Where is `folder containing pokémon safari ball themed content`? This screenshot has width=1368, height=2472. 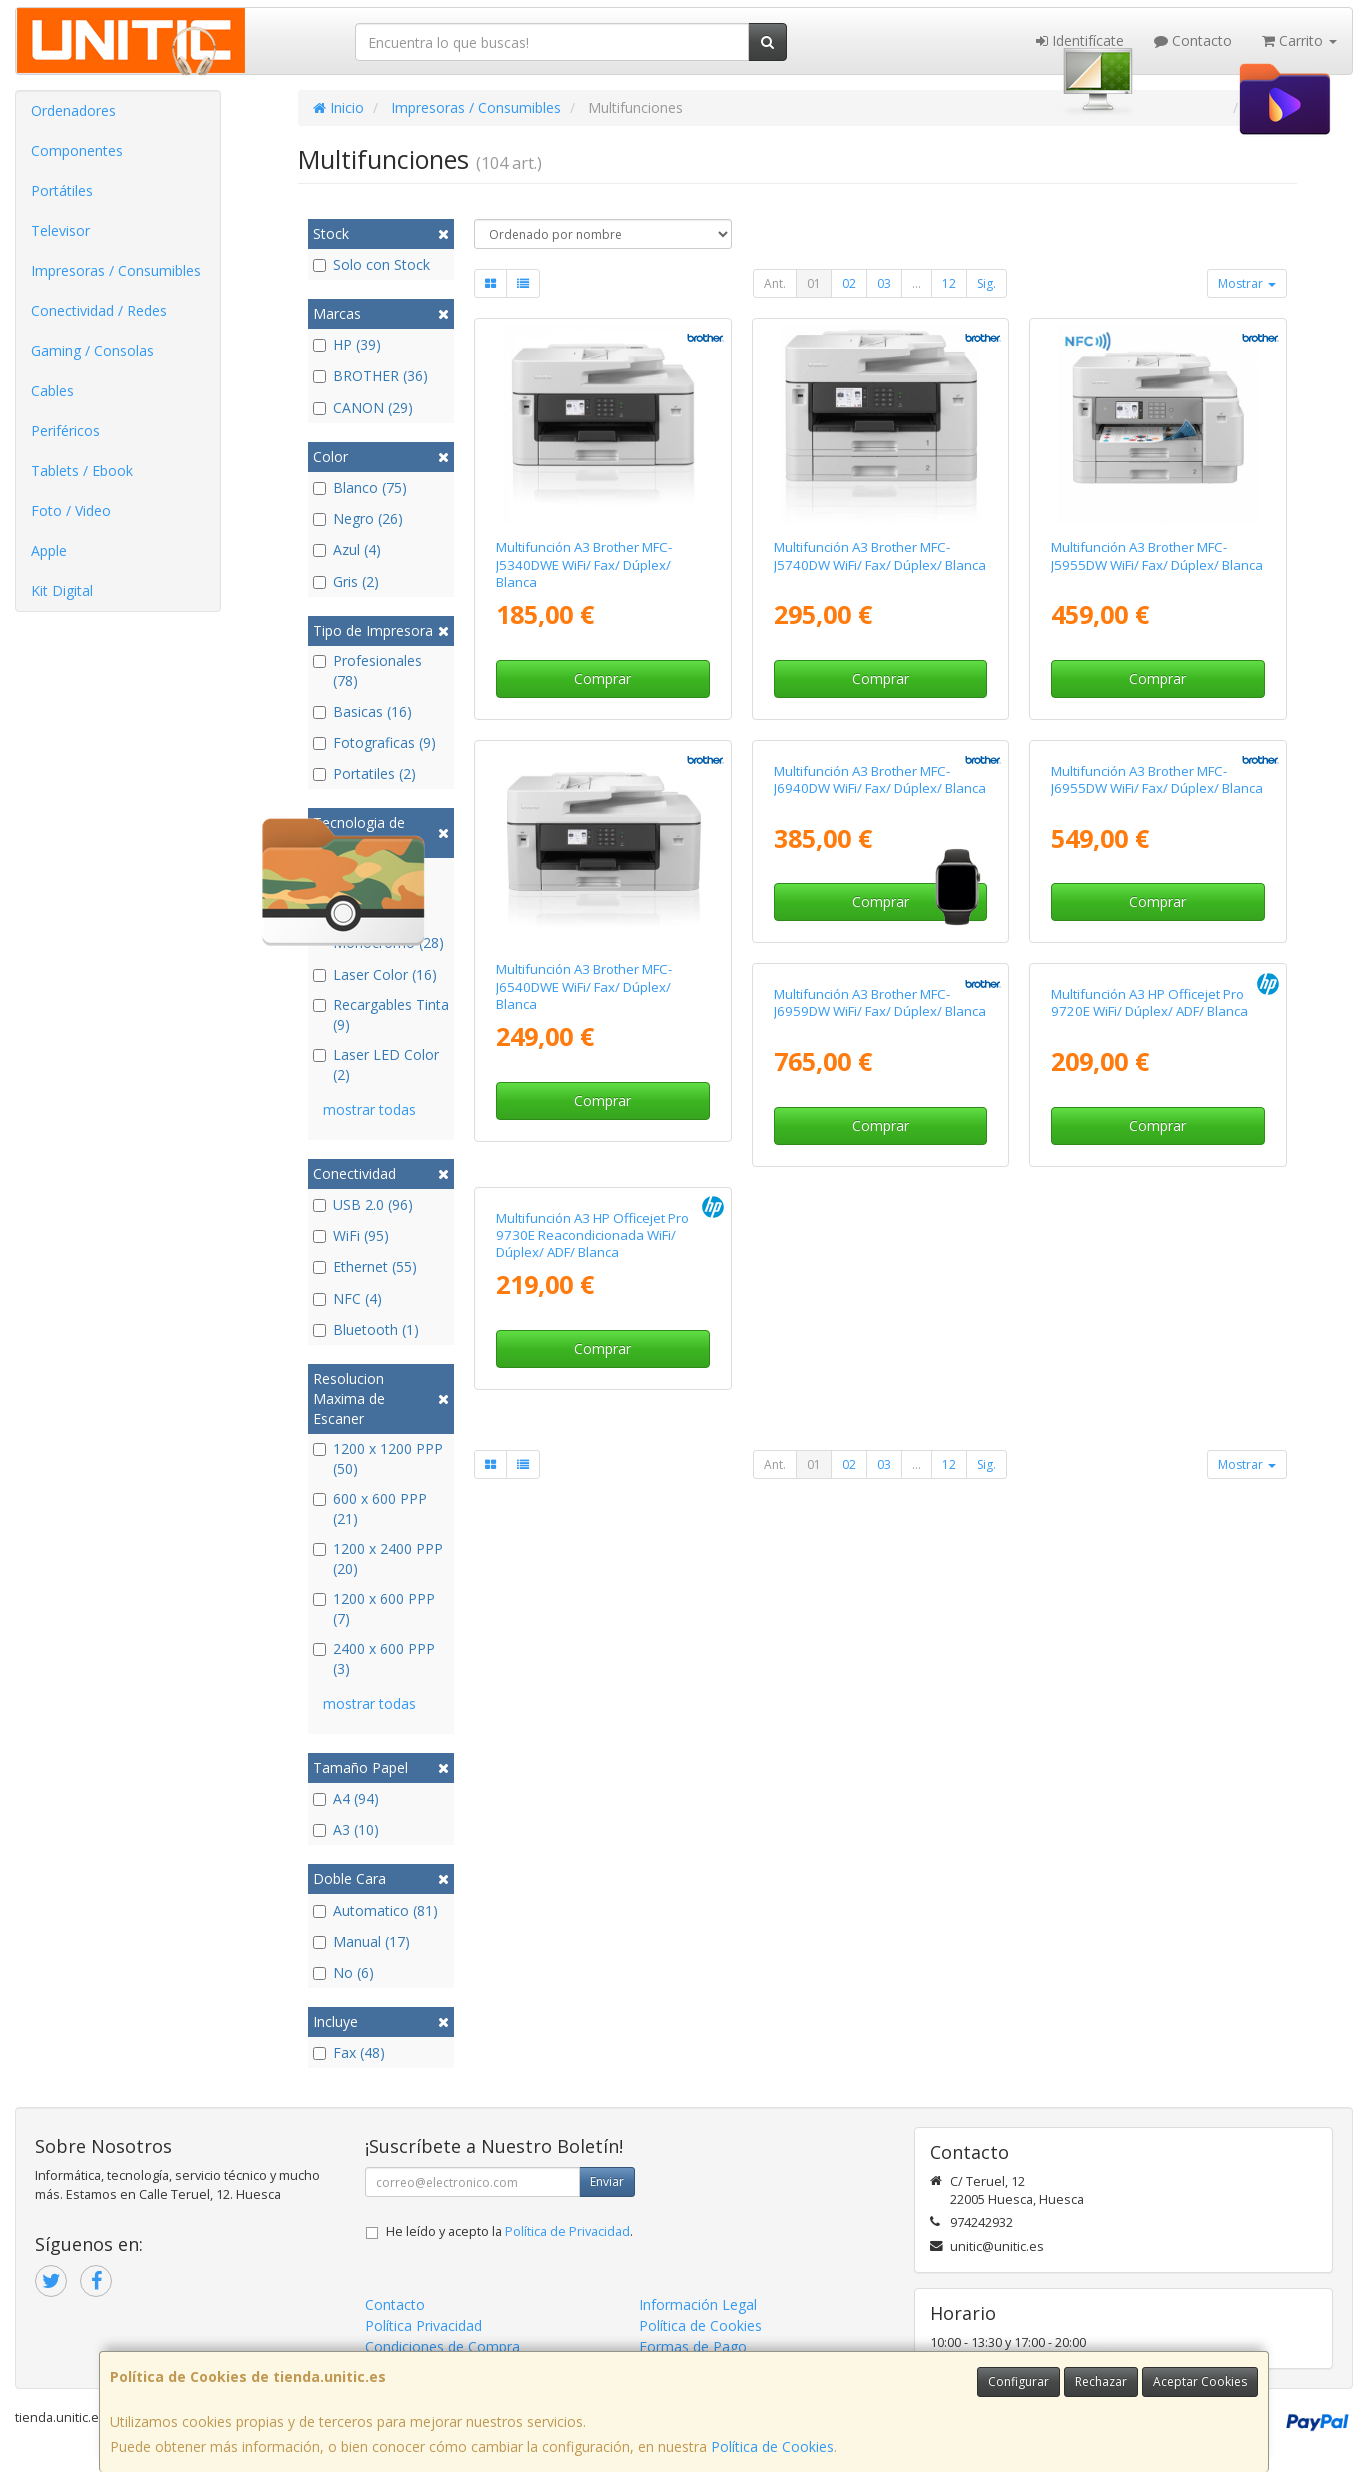 folder containing pokémon safari ball themed content is located at coordinates (342, 886).